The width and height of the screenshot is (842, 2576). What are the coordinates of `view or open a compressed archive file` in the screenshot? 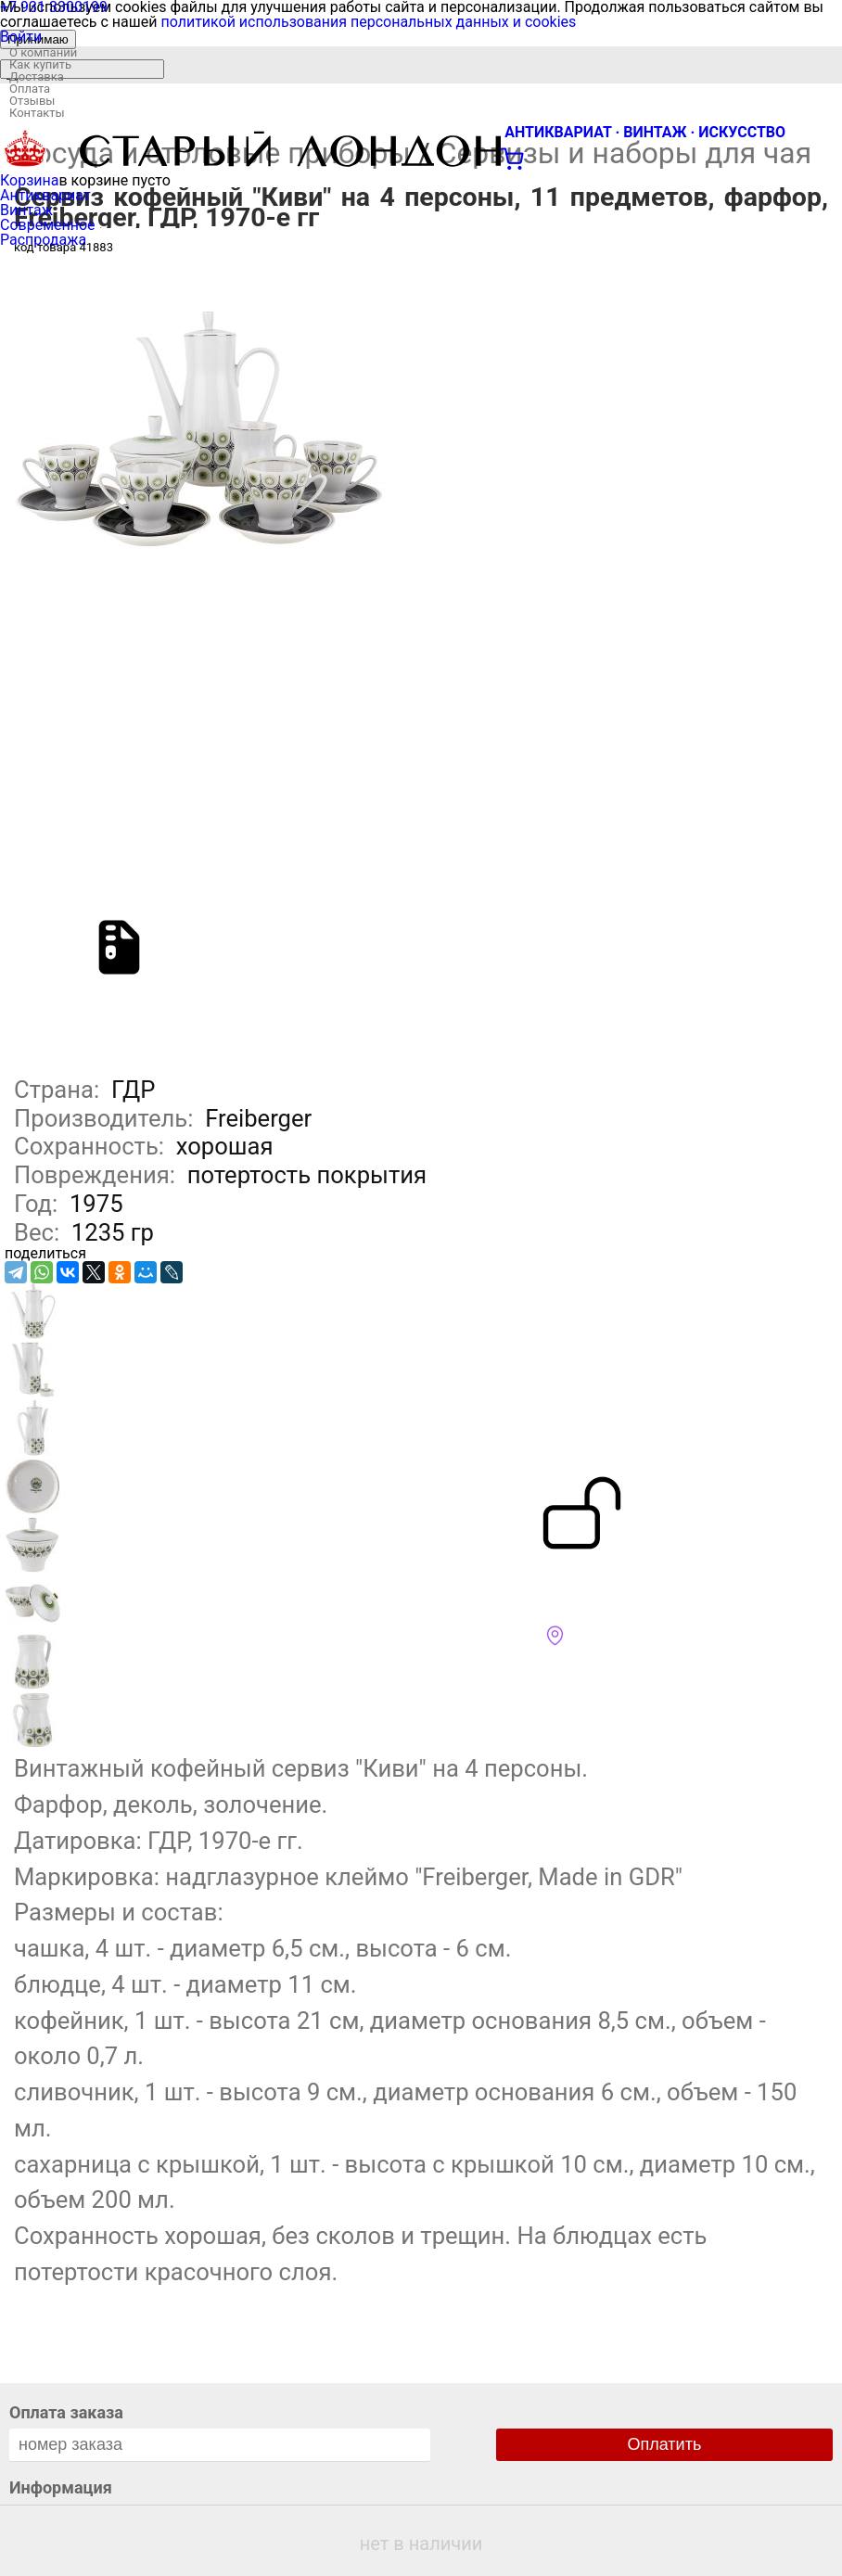 It's located at (119, 947).